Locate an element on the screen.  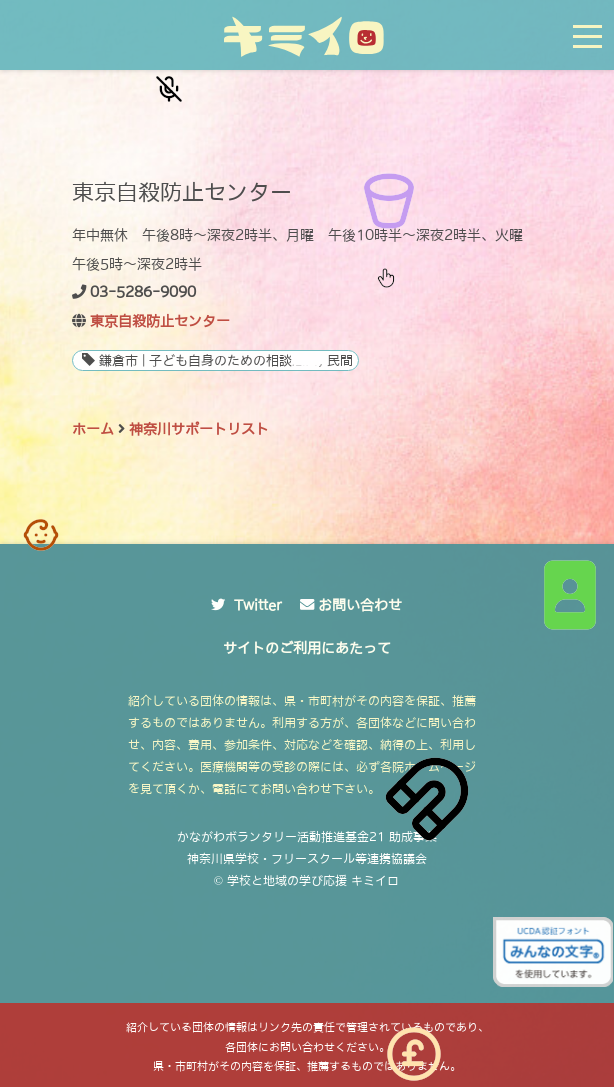
view balance in british pounds is located at coordinates (414, 1054).